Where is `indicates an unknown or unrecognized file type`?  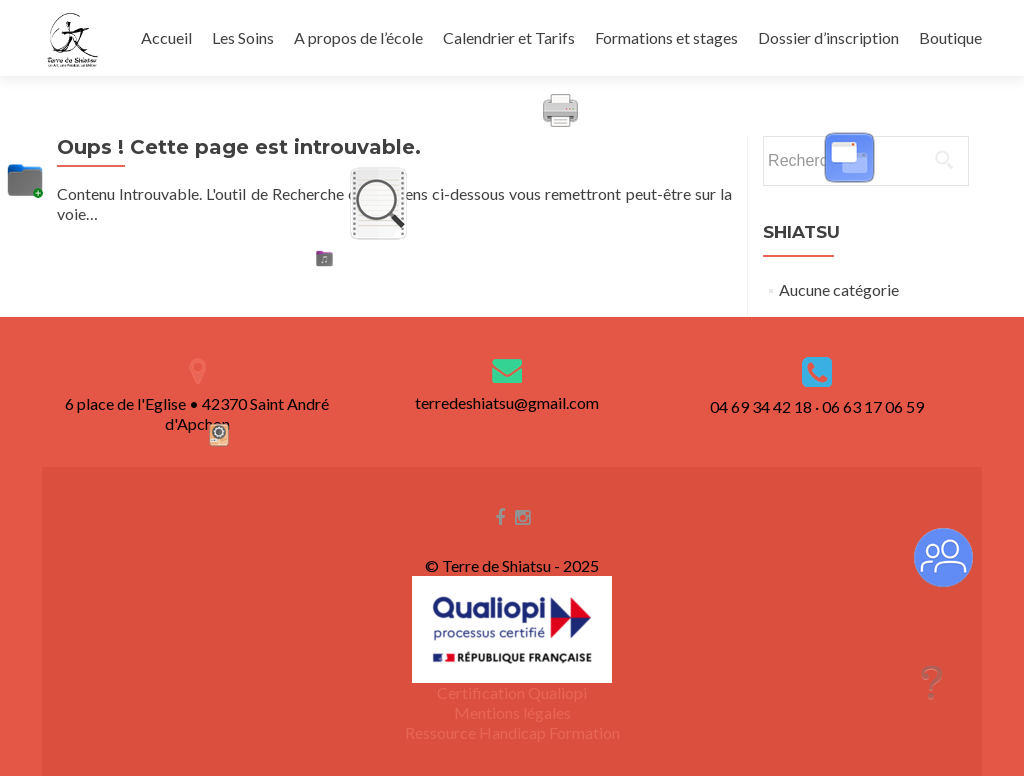
indicates an unknown or unrecognized file type is located at coordinates (932, 683).